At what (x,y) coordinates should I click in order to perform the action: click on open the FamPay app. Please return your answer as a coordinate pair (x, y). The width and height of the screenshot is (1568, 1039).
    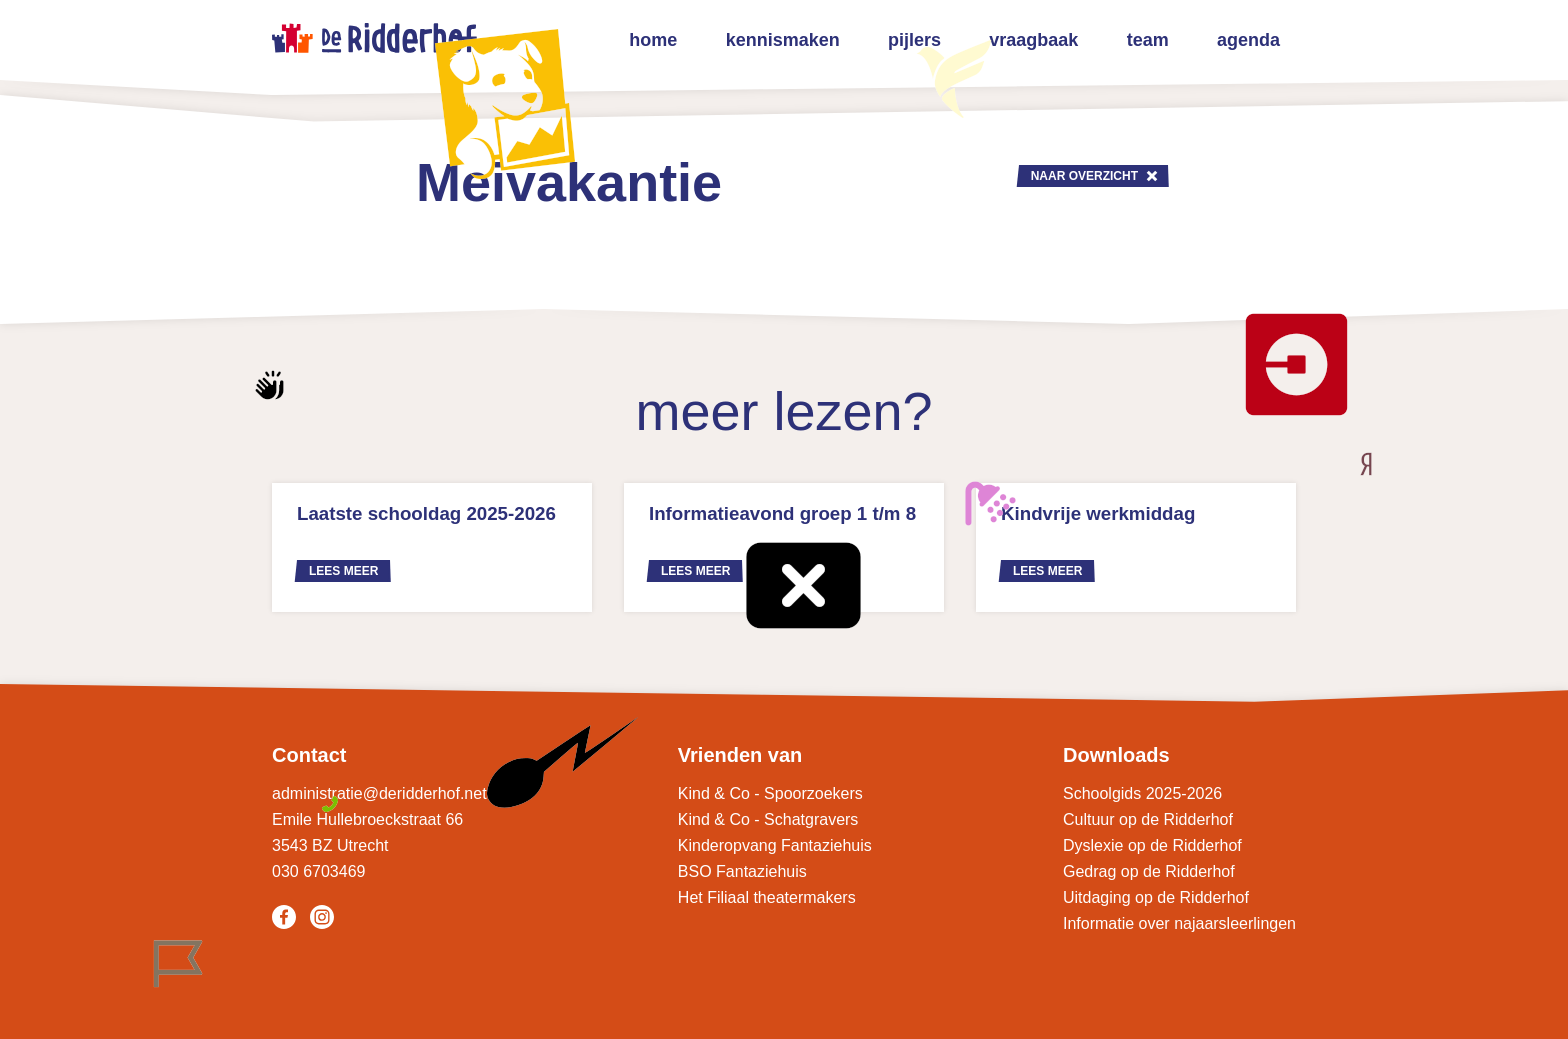
    Looking at the image, I should click on (954, 79).